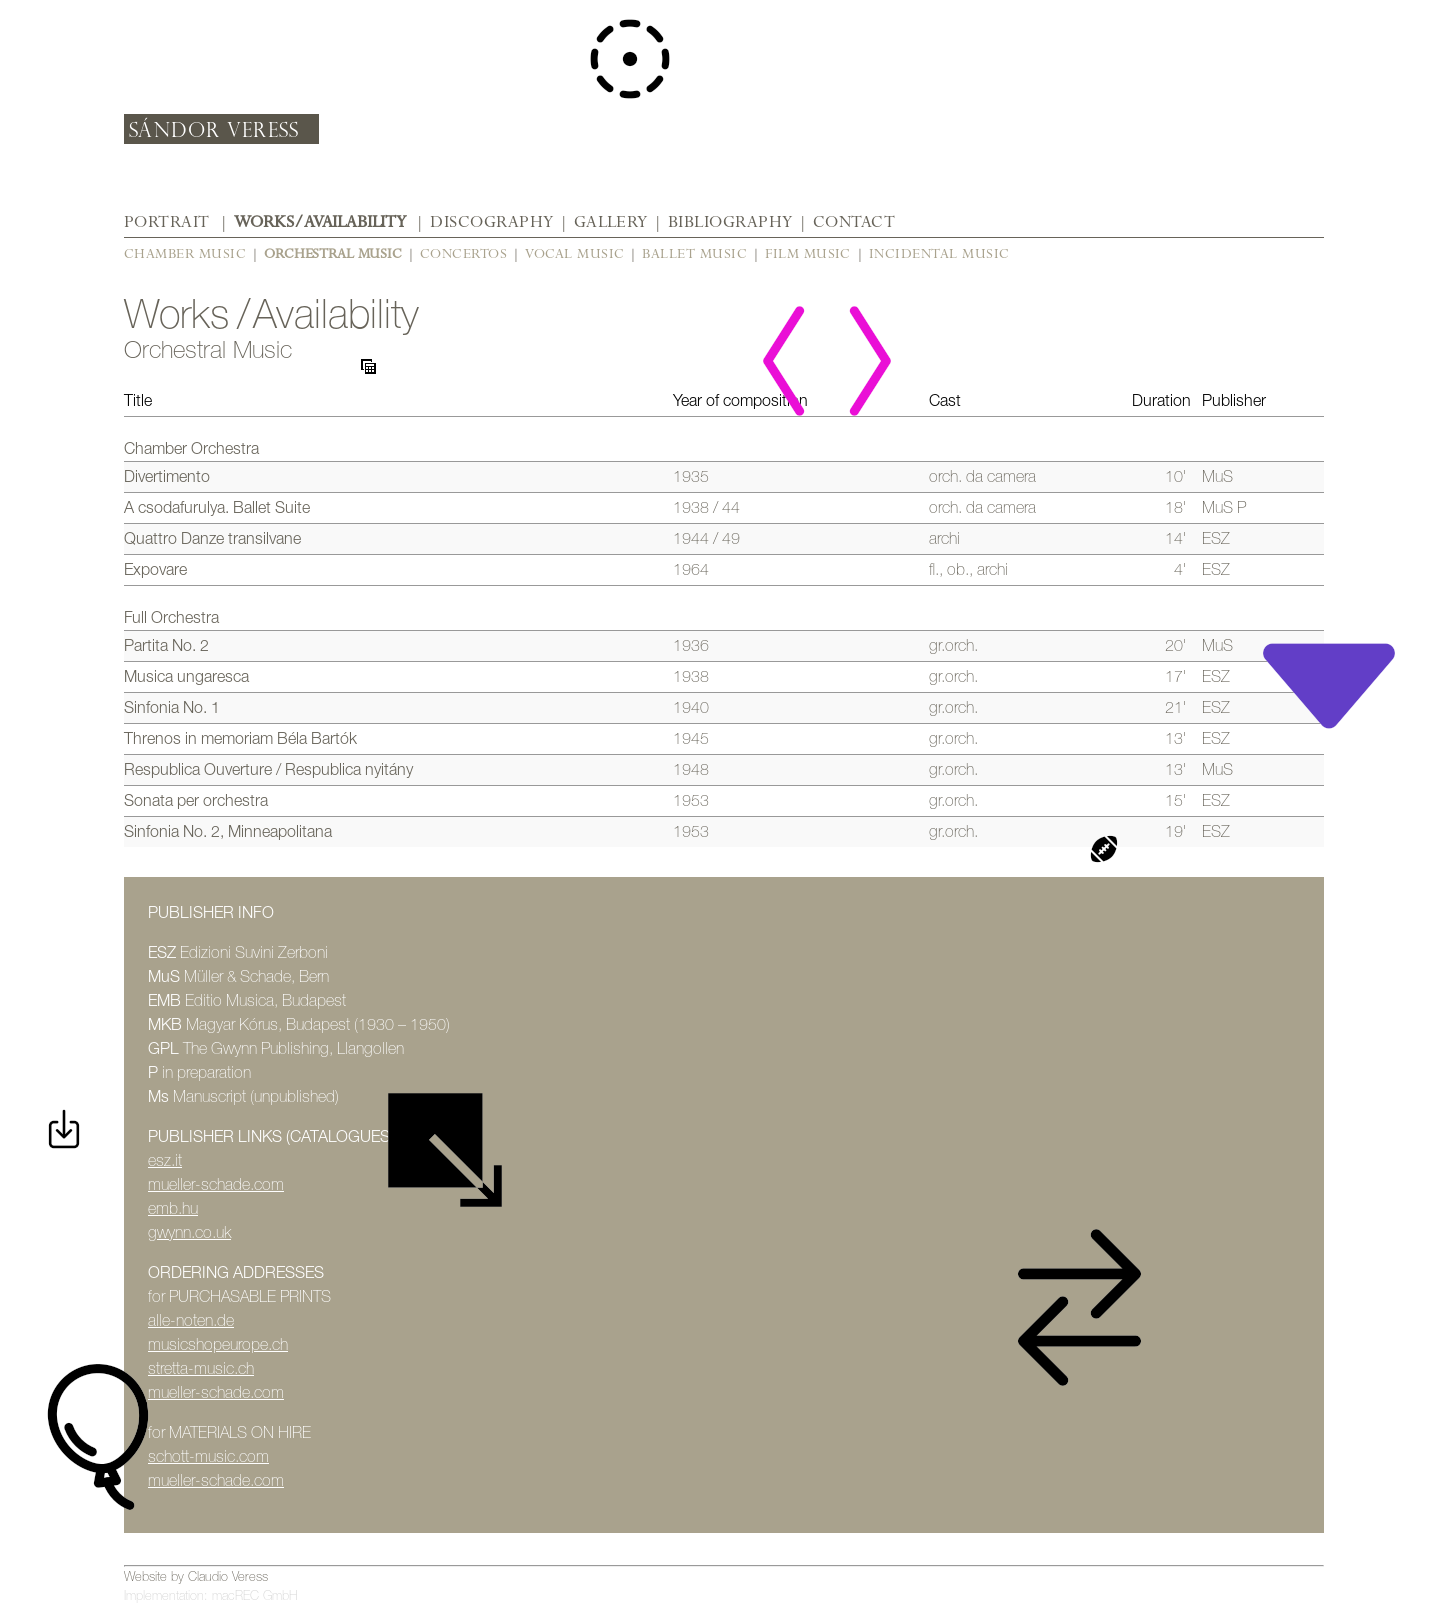 The image size is (1448, 1605). Describe the element at coordinates (368, 366) in the screenshot. I see `switch to table or grid view` at that location.